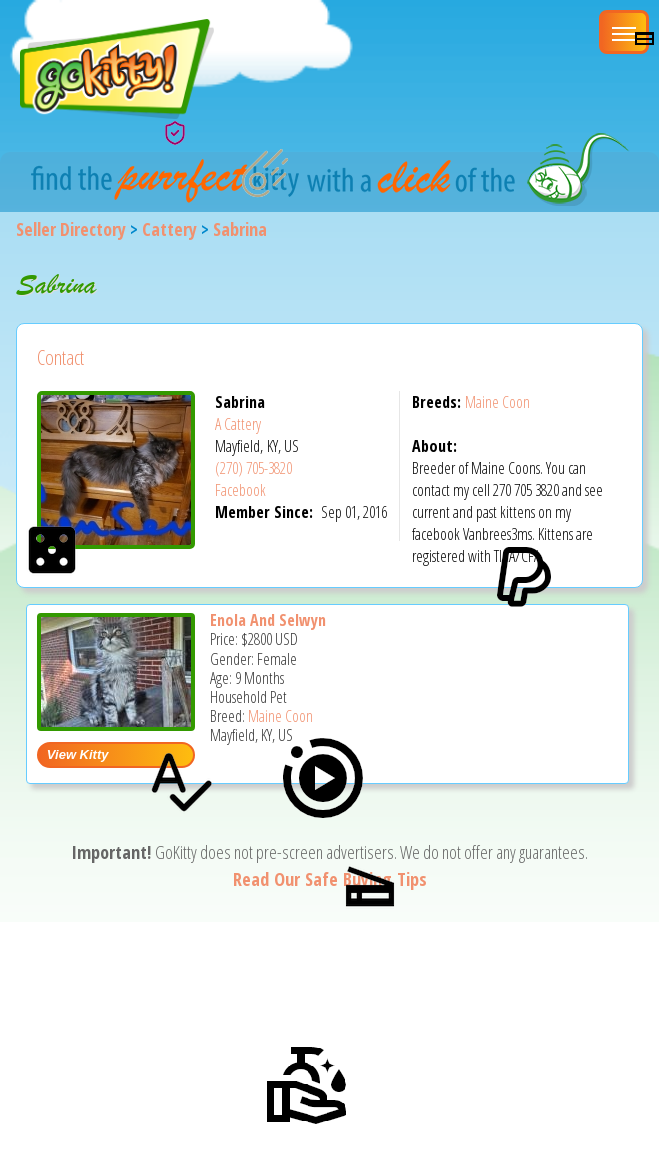 This screenshot has height=1161, width=659. What do you see at coordinates (308, 1084) in the screenshot?
I see `hand hygiene or sanitization reminder` at bounding box center [308, 1084].